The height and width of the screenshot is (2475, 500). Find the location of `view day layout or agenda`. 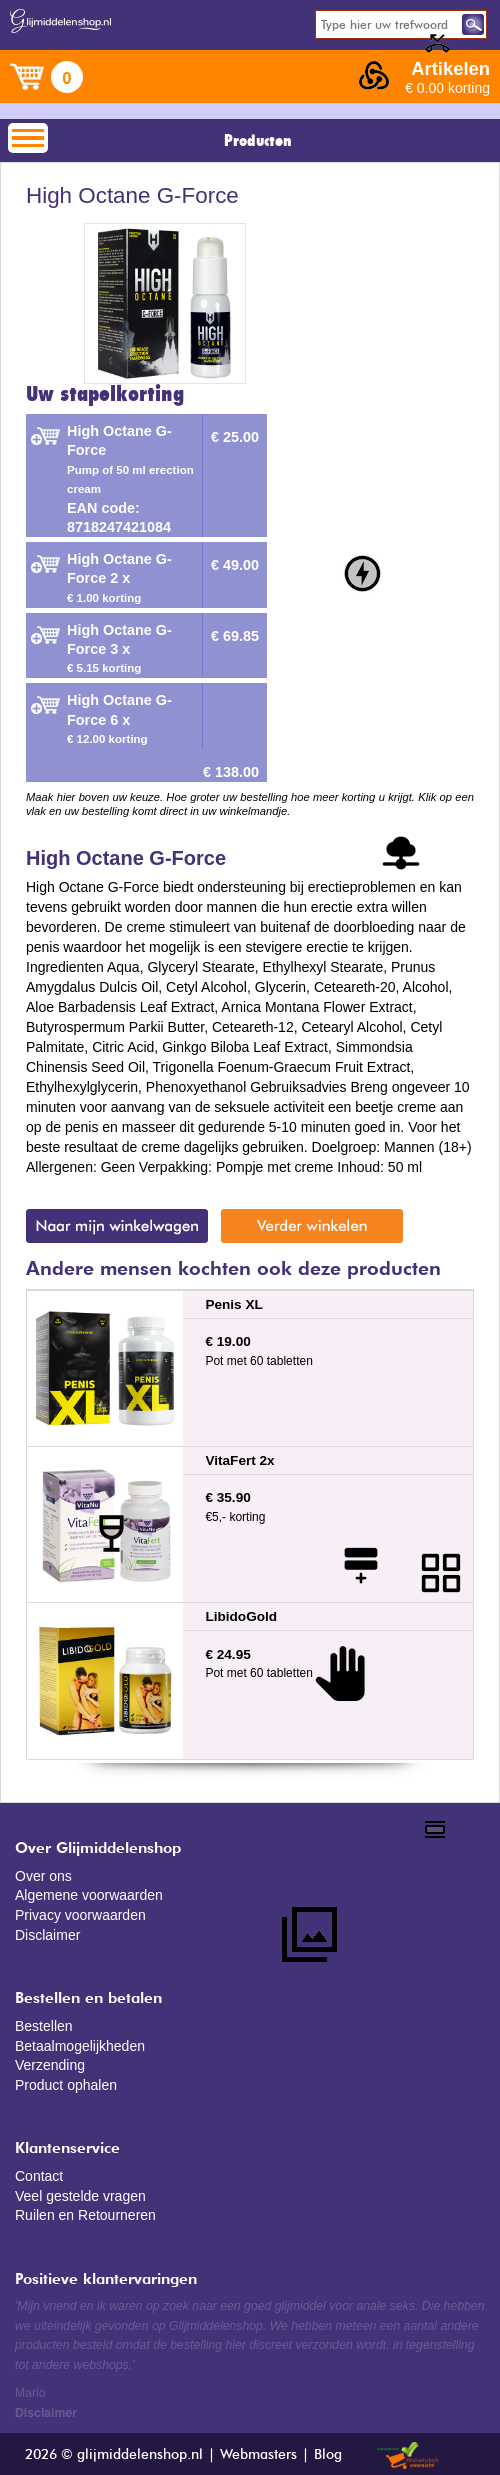

view day layout or agenda is located at coordinates (435, 1829).